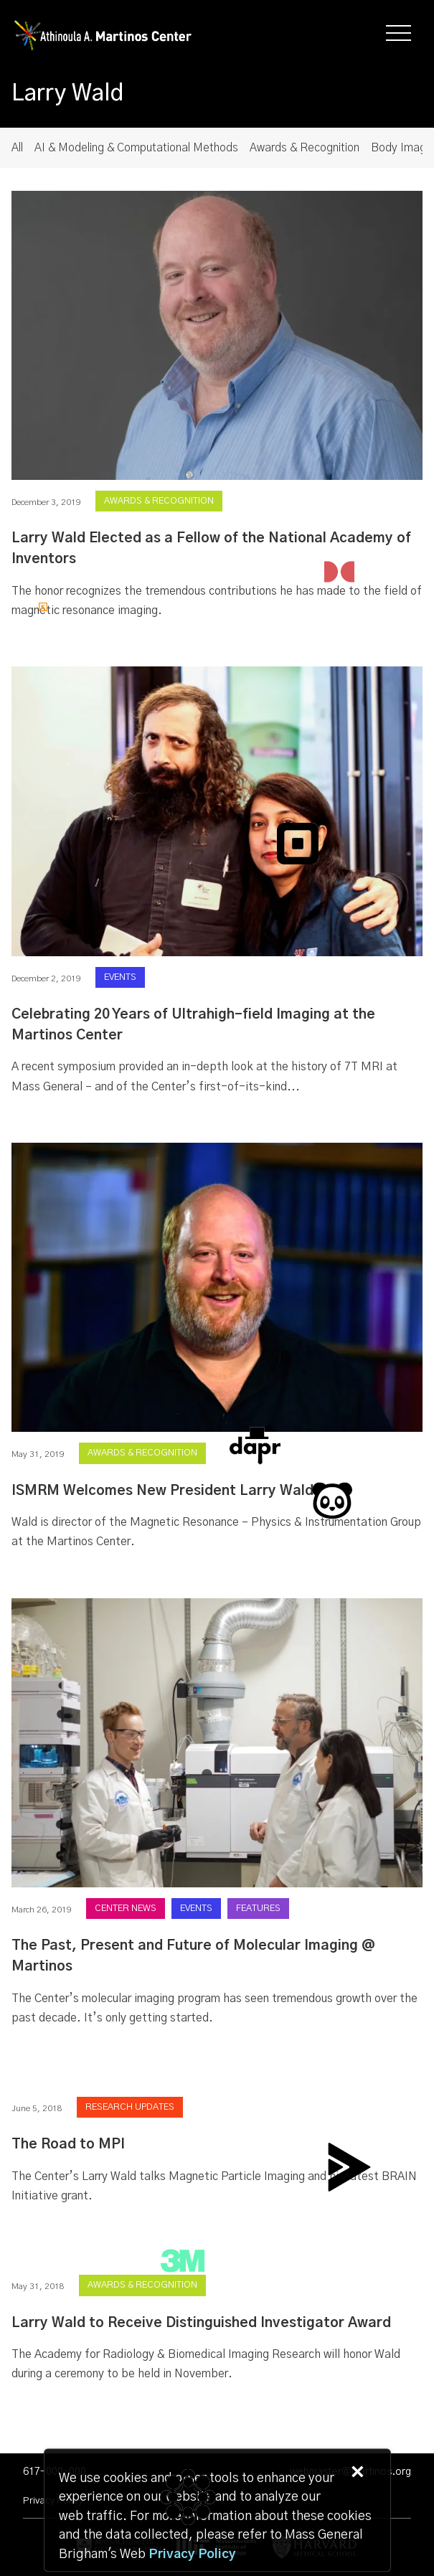 The height and width of the screenshot is (2576, 434). What do you see at coordinates (188, 2497) in the screenshot?
I see `open source framework (OSF) logo` at bounding box center [188, 2497].